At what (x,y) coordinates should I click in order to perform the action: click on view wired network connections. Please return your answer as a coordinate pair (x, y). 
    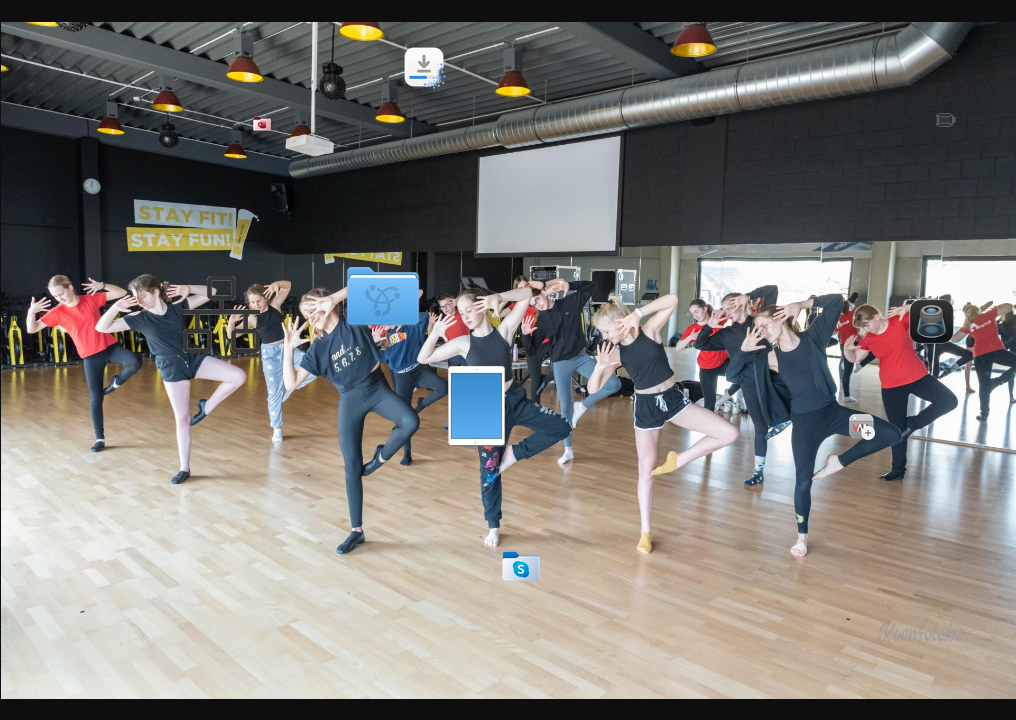
    Looking at the image, I should click on (221, 314).